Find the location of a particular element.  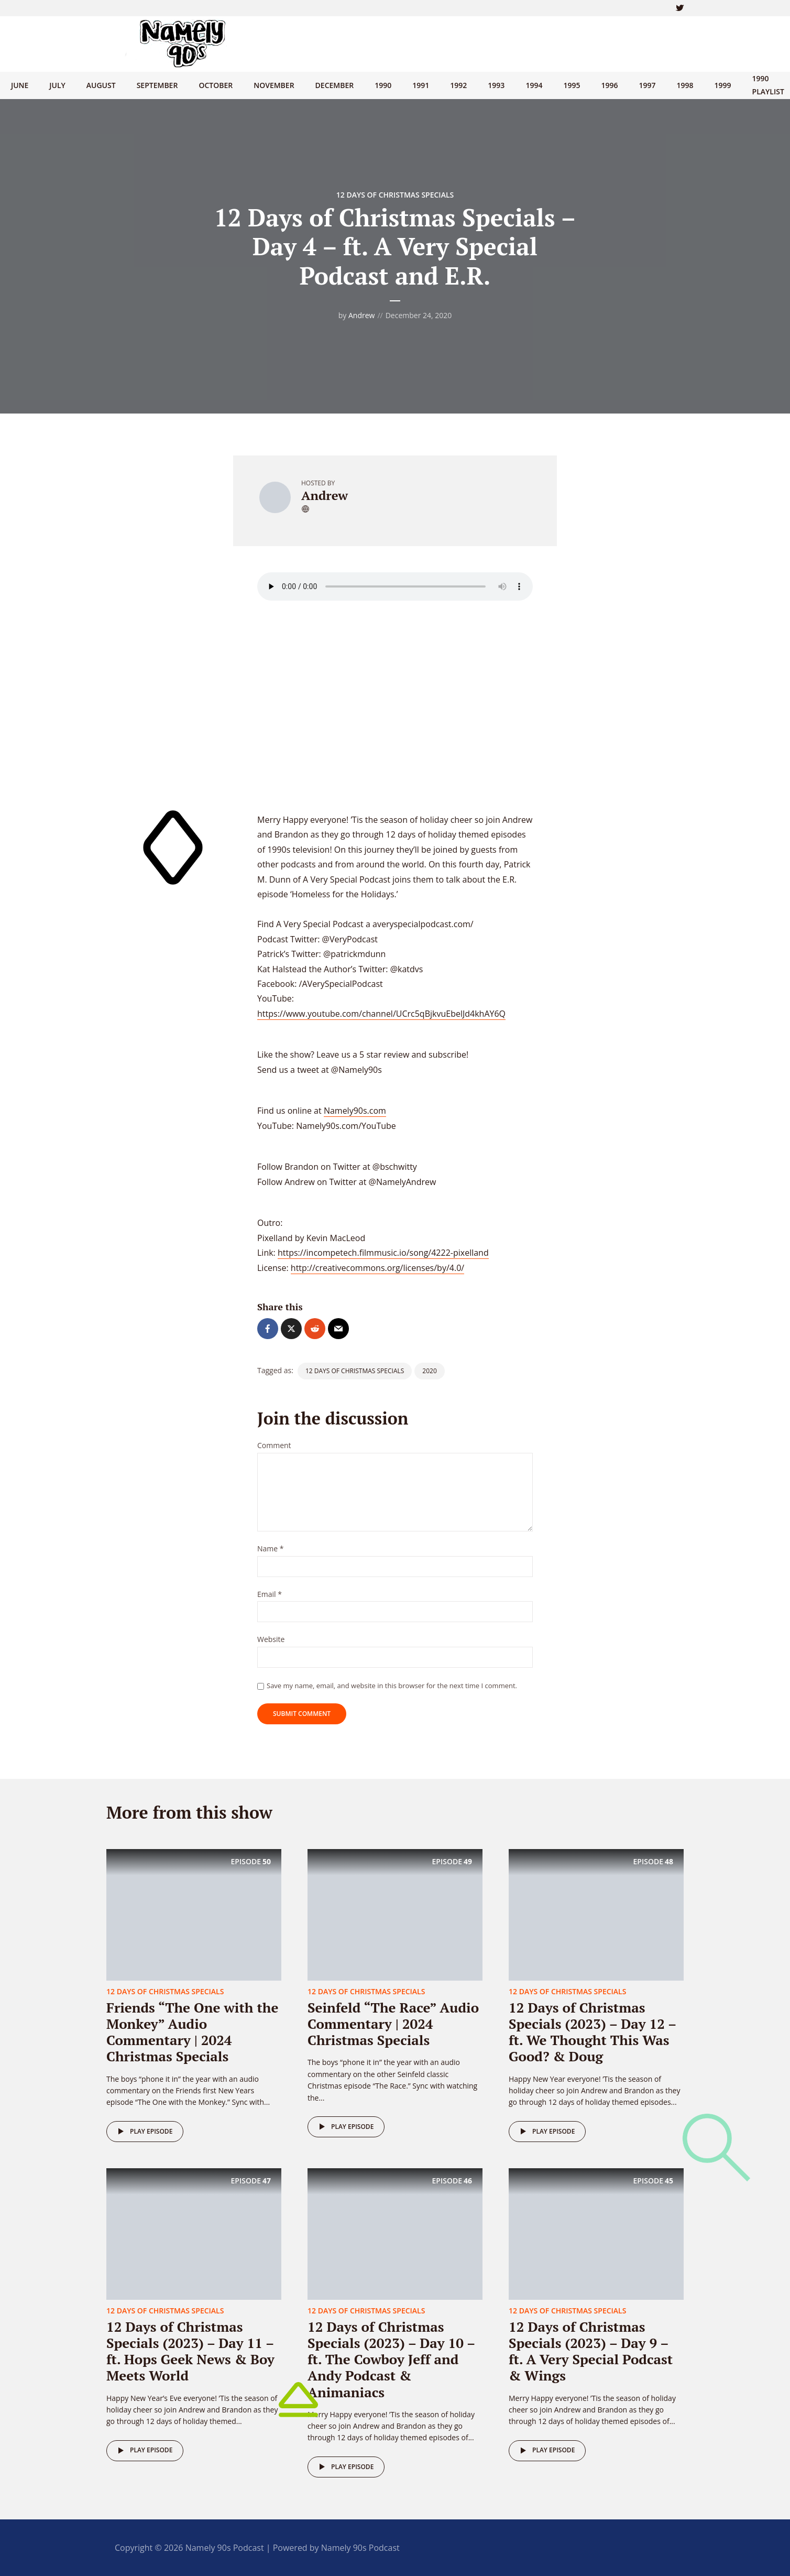

access premium or pro features is located at coordinates (173, 847).